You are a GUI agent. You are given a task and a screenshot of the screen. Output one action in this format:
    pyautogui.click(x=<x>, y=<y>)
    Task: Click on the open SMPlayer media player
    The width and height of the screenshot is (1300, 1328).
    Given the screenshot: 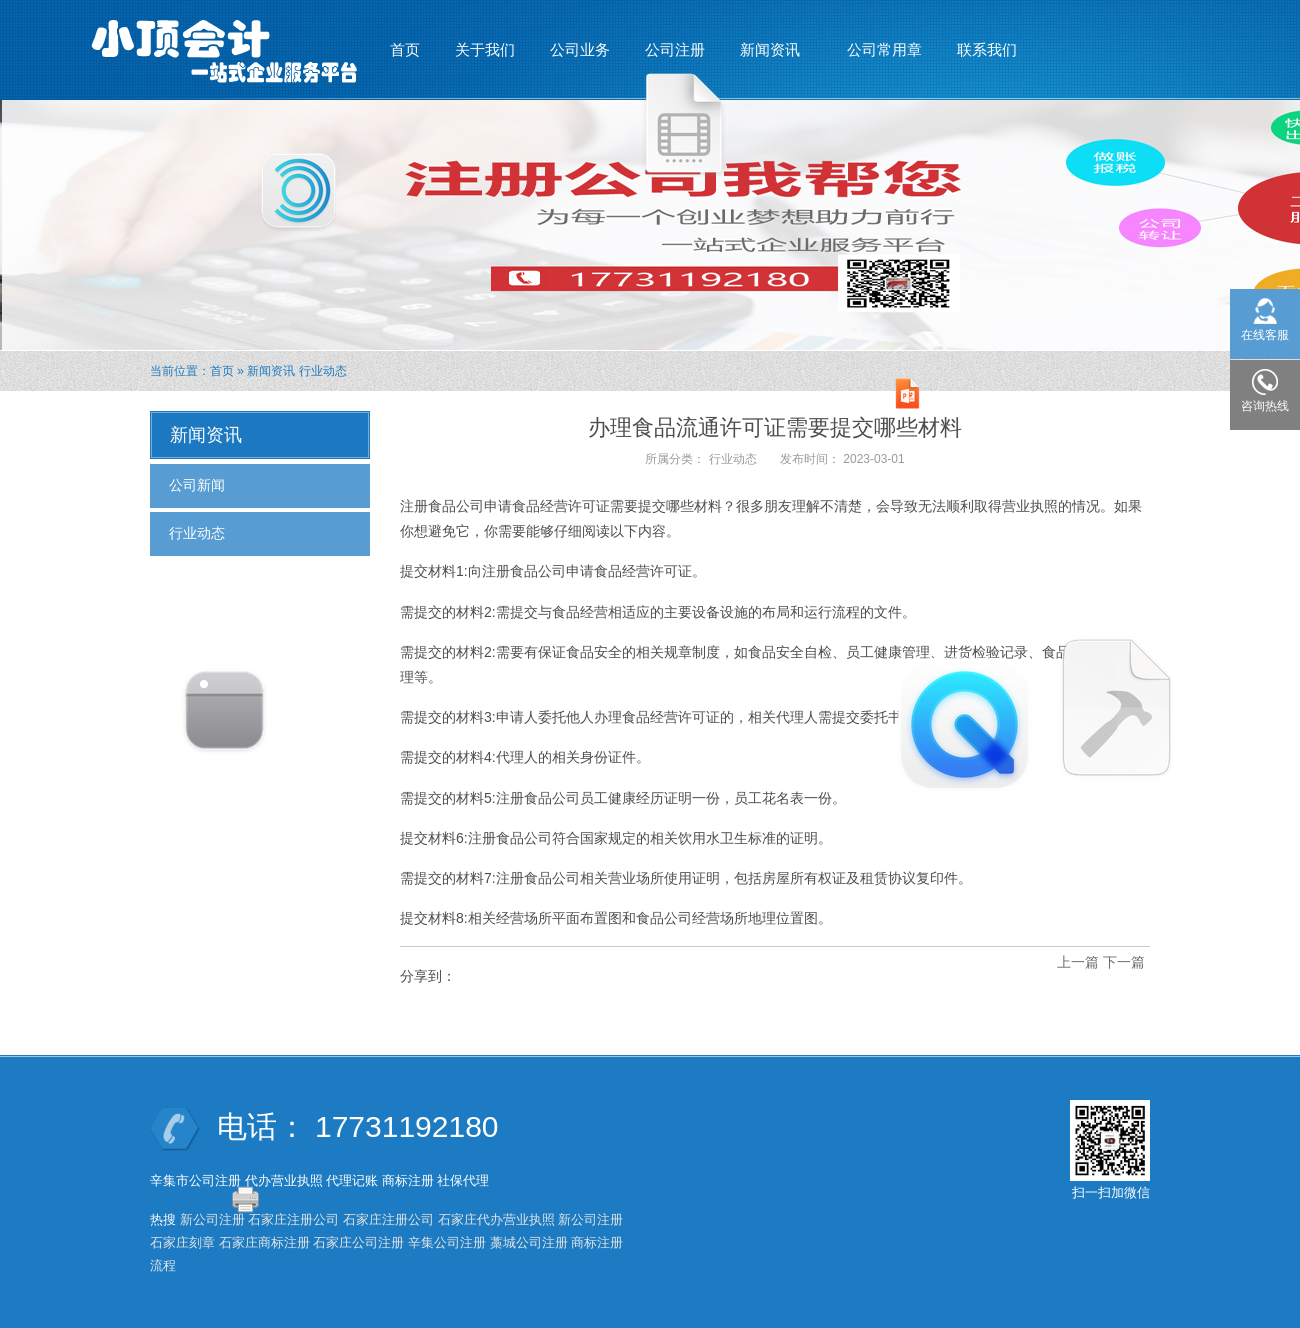 What is the action you would take?
    pyautogui.click(x=964, y=724)
    